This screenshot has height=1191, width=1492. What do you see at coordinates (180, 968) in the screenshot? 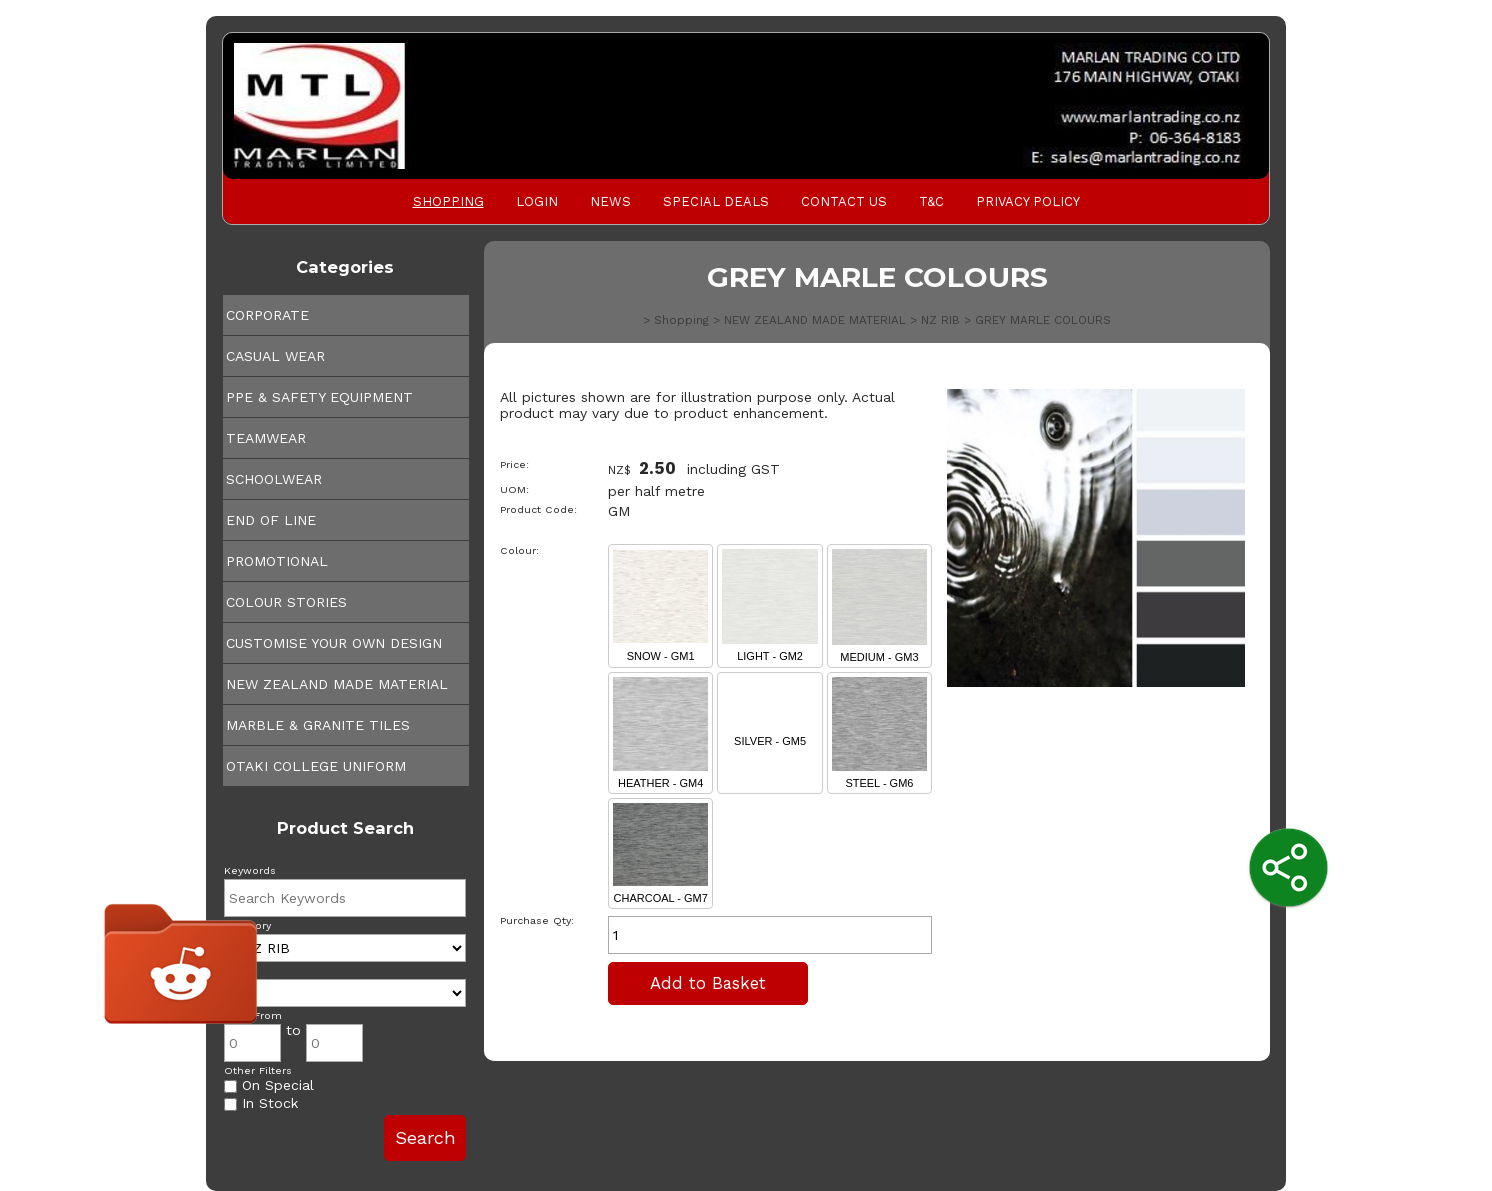
I see `folder containing saved reddit content` at bounding box center [180, 968].